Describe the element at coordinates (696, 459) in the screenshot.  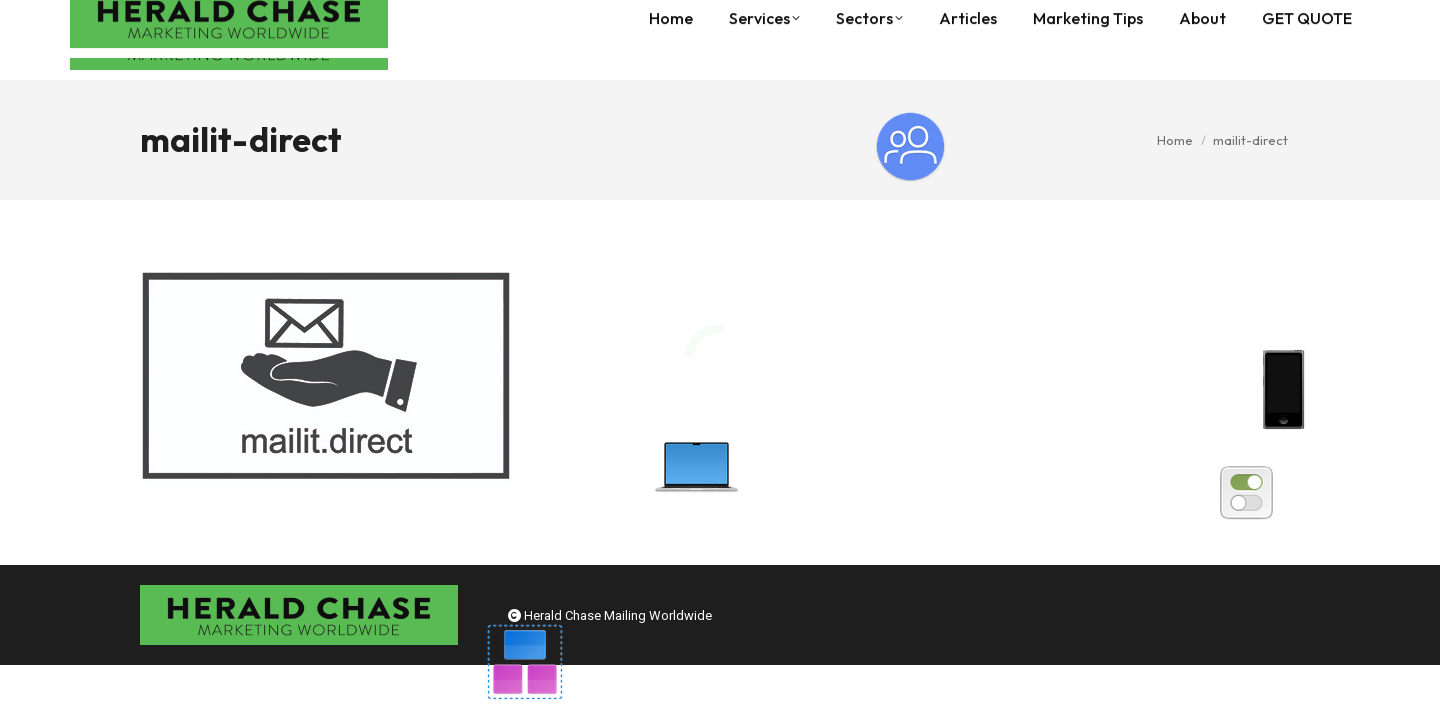
I see `indicates this device is a MacBook Air` at that location.